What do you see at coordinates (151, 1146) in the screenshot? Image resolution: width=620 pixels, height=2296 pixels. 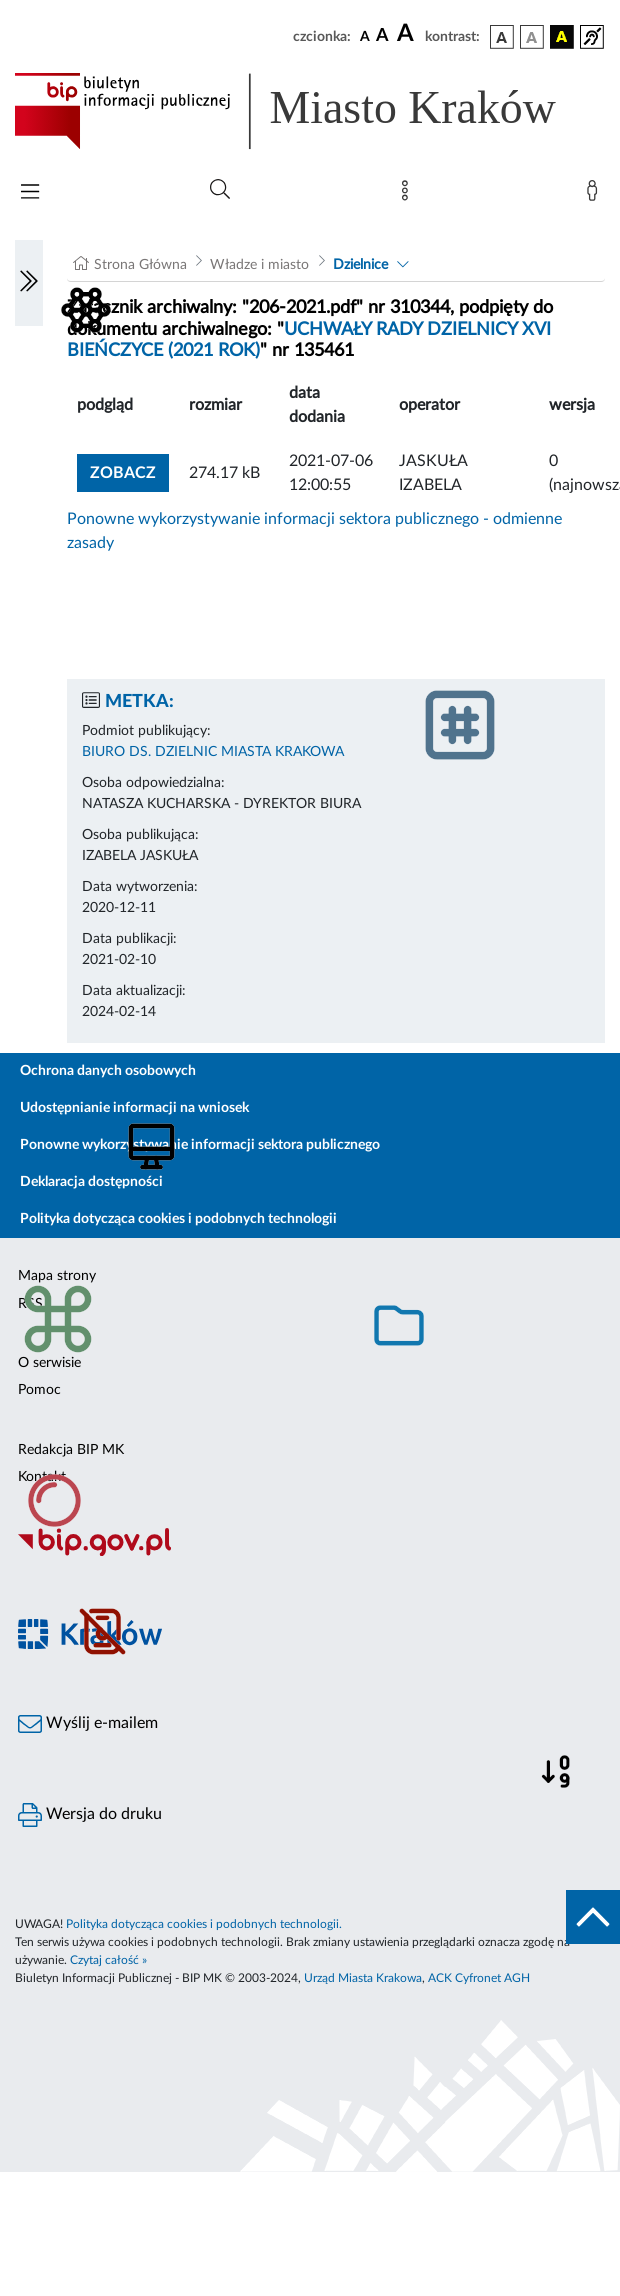 I see `view on desktop display` at bounding box center [151, 1146].